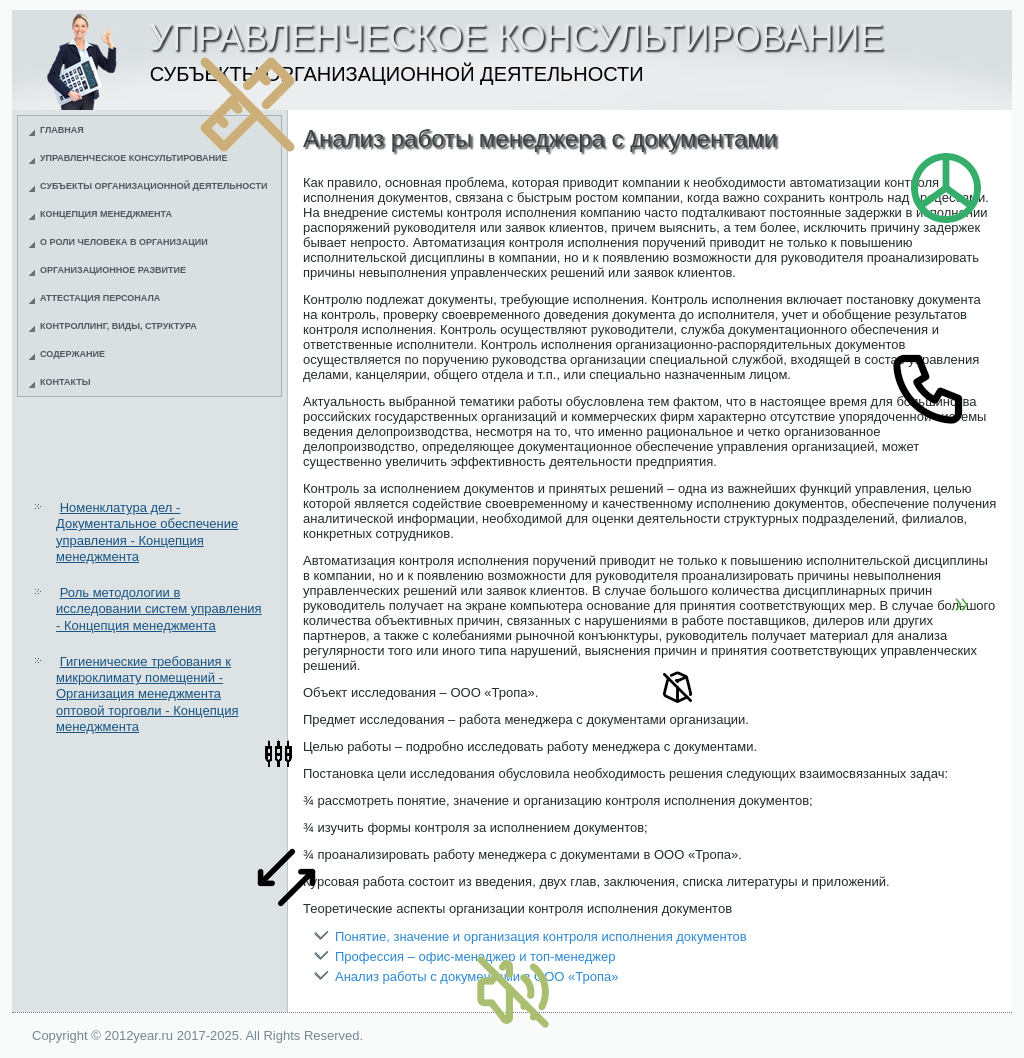  Describe the element at coordinates (278, 753) in the screenshot. I see `configure audio or video input connections` at that location.